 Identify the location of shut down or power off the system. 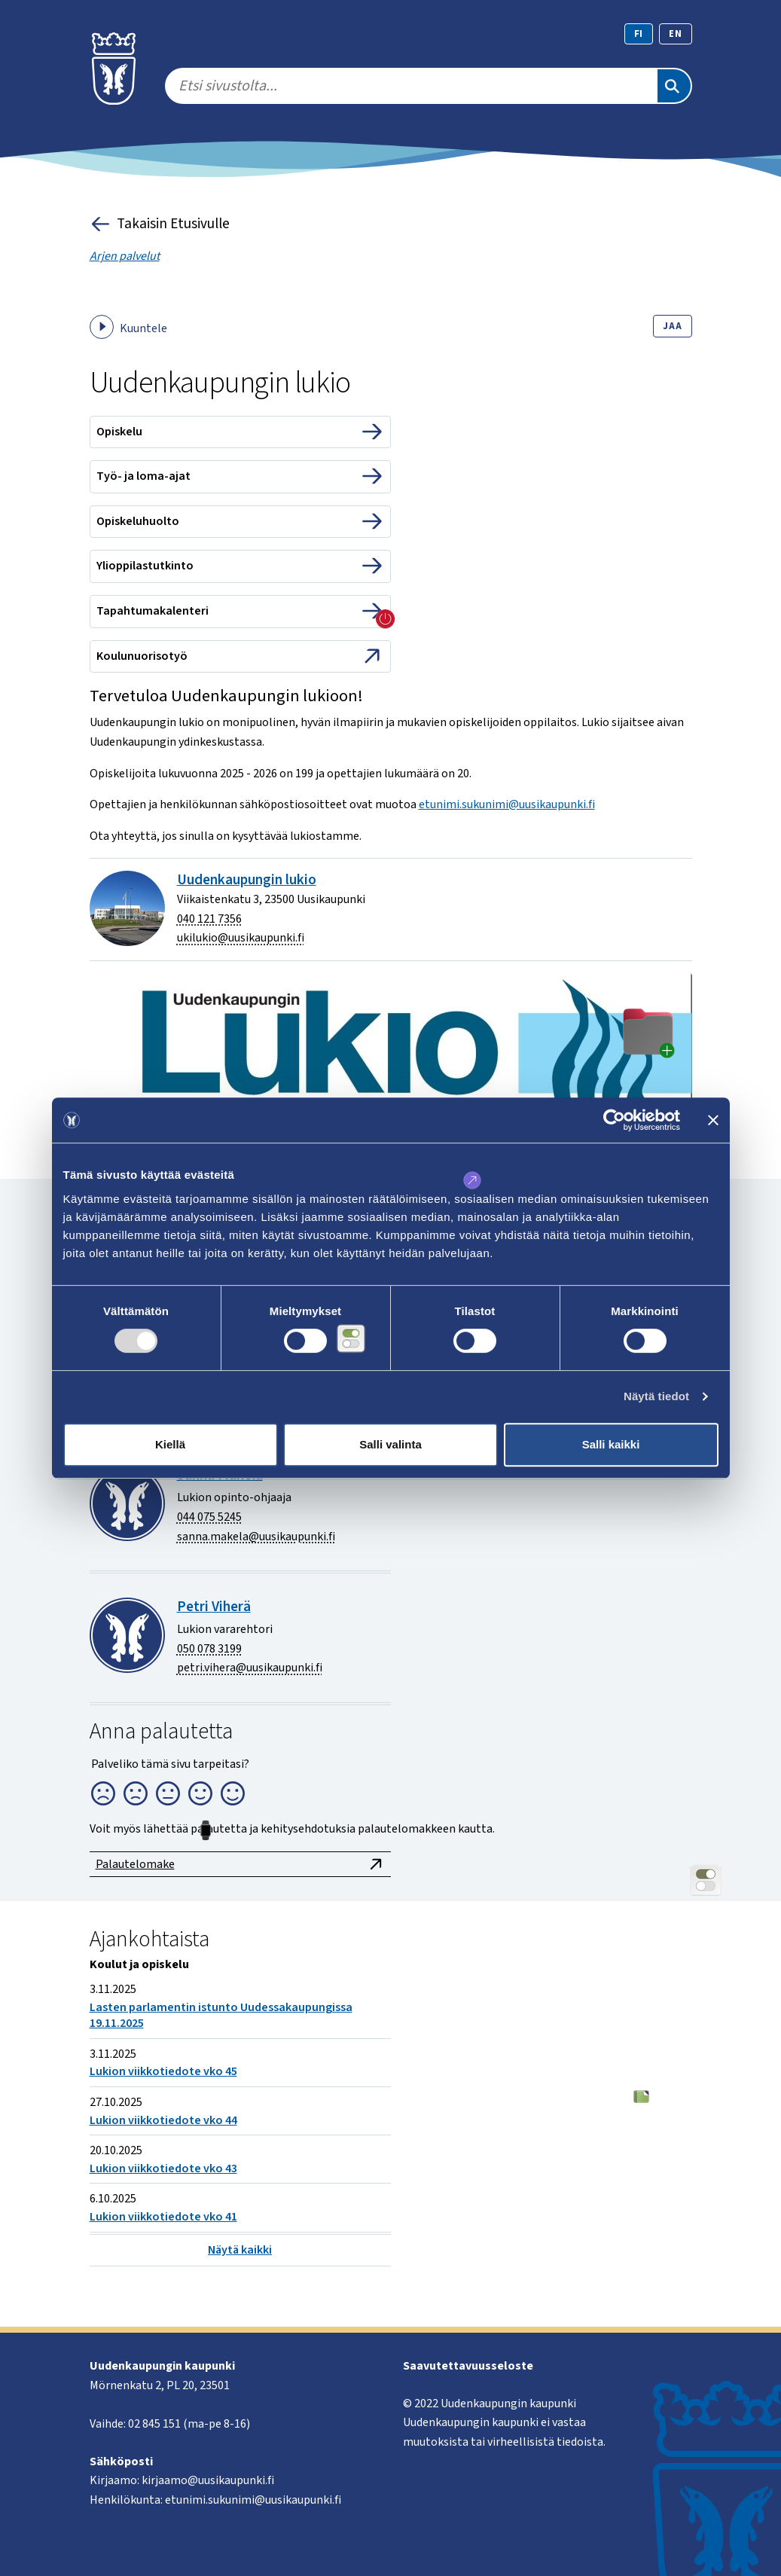
(386, 619).